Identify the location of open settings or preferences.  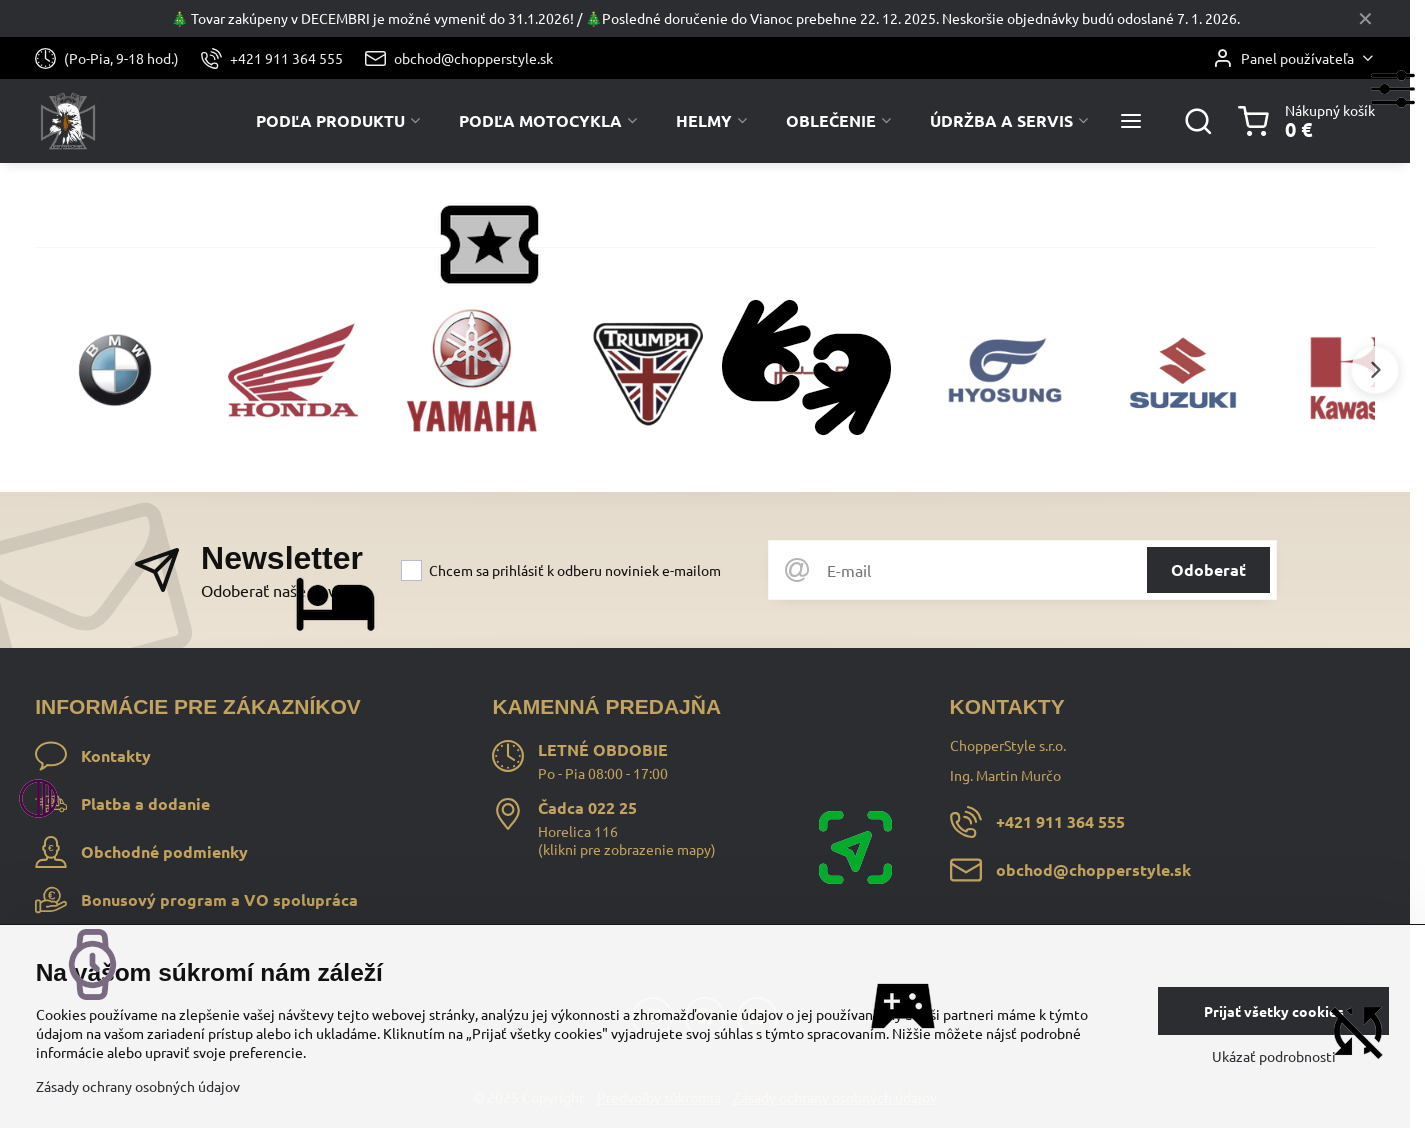
(1393, 89).